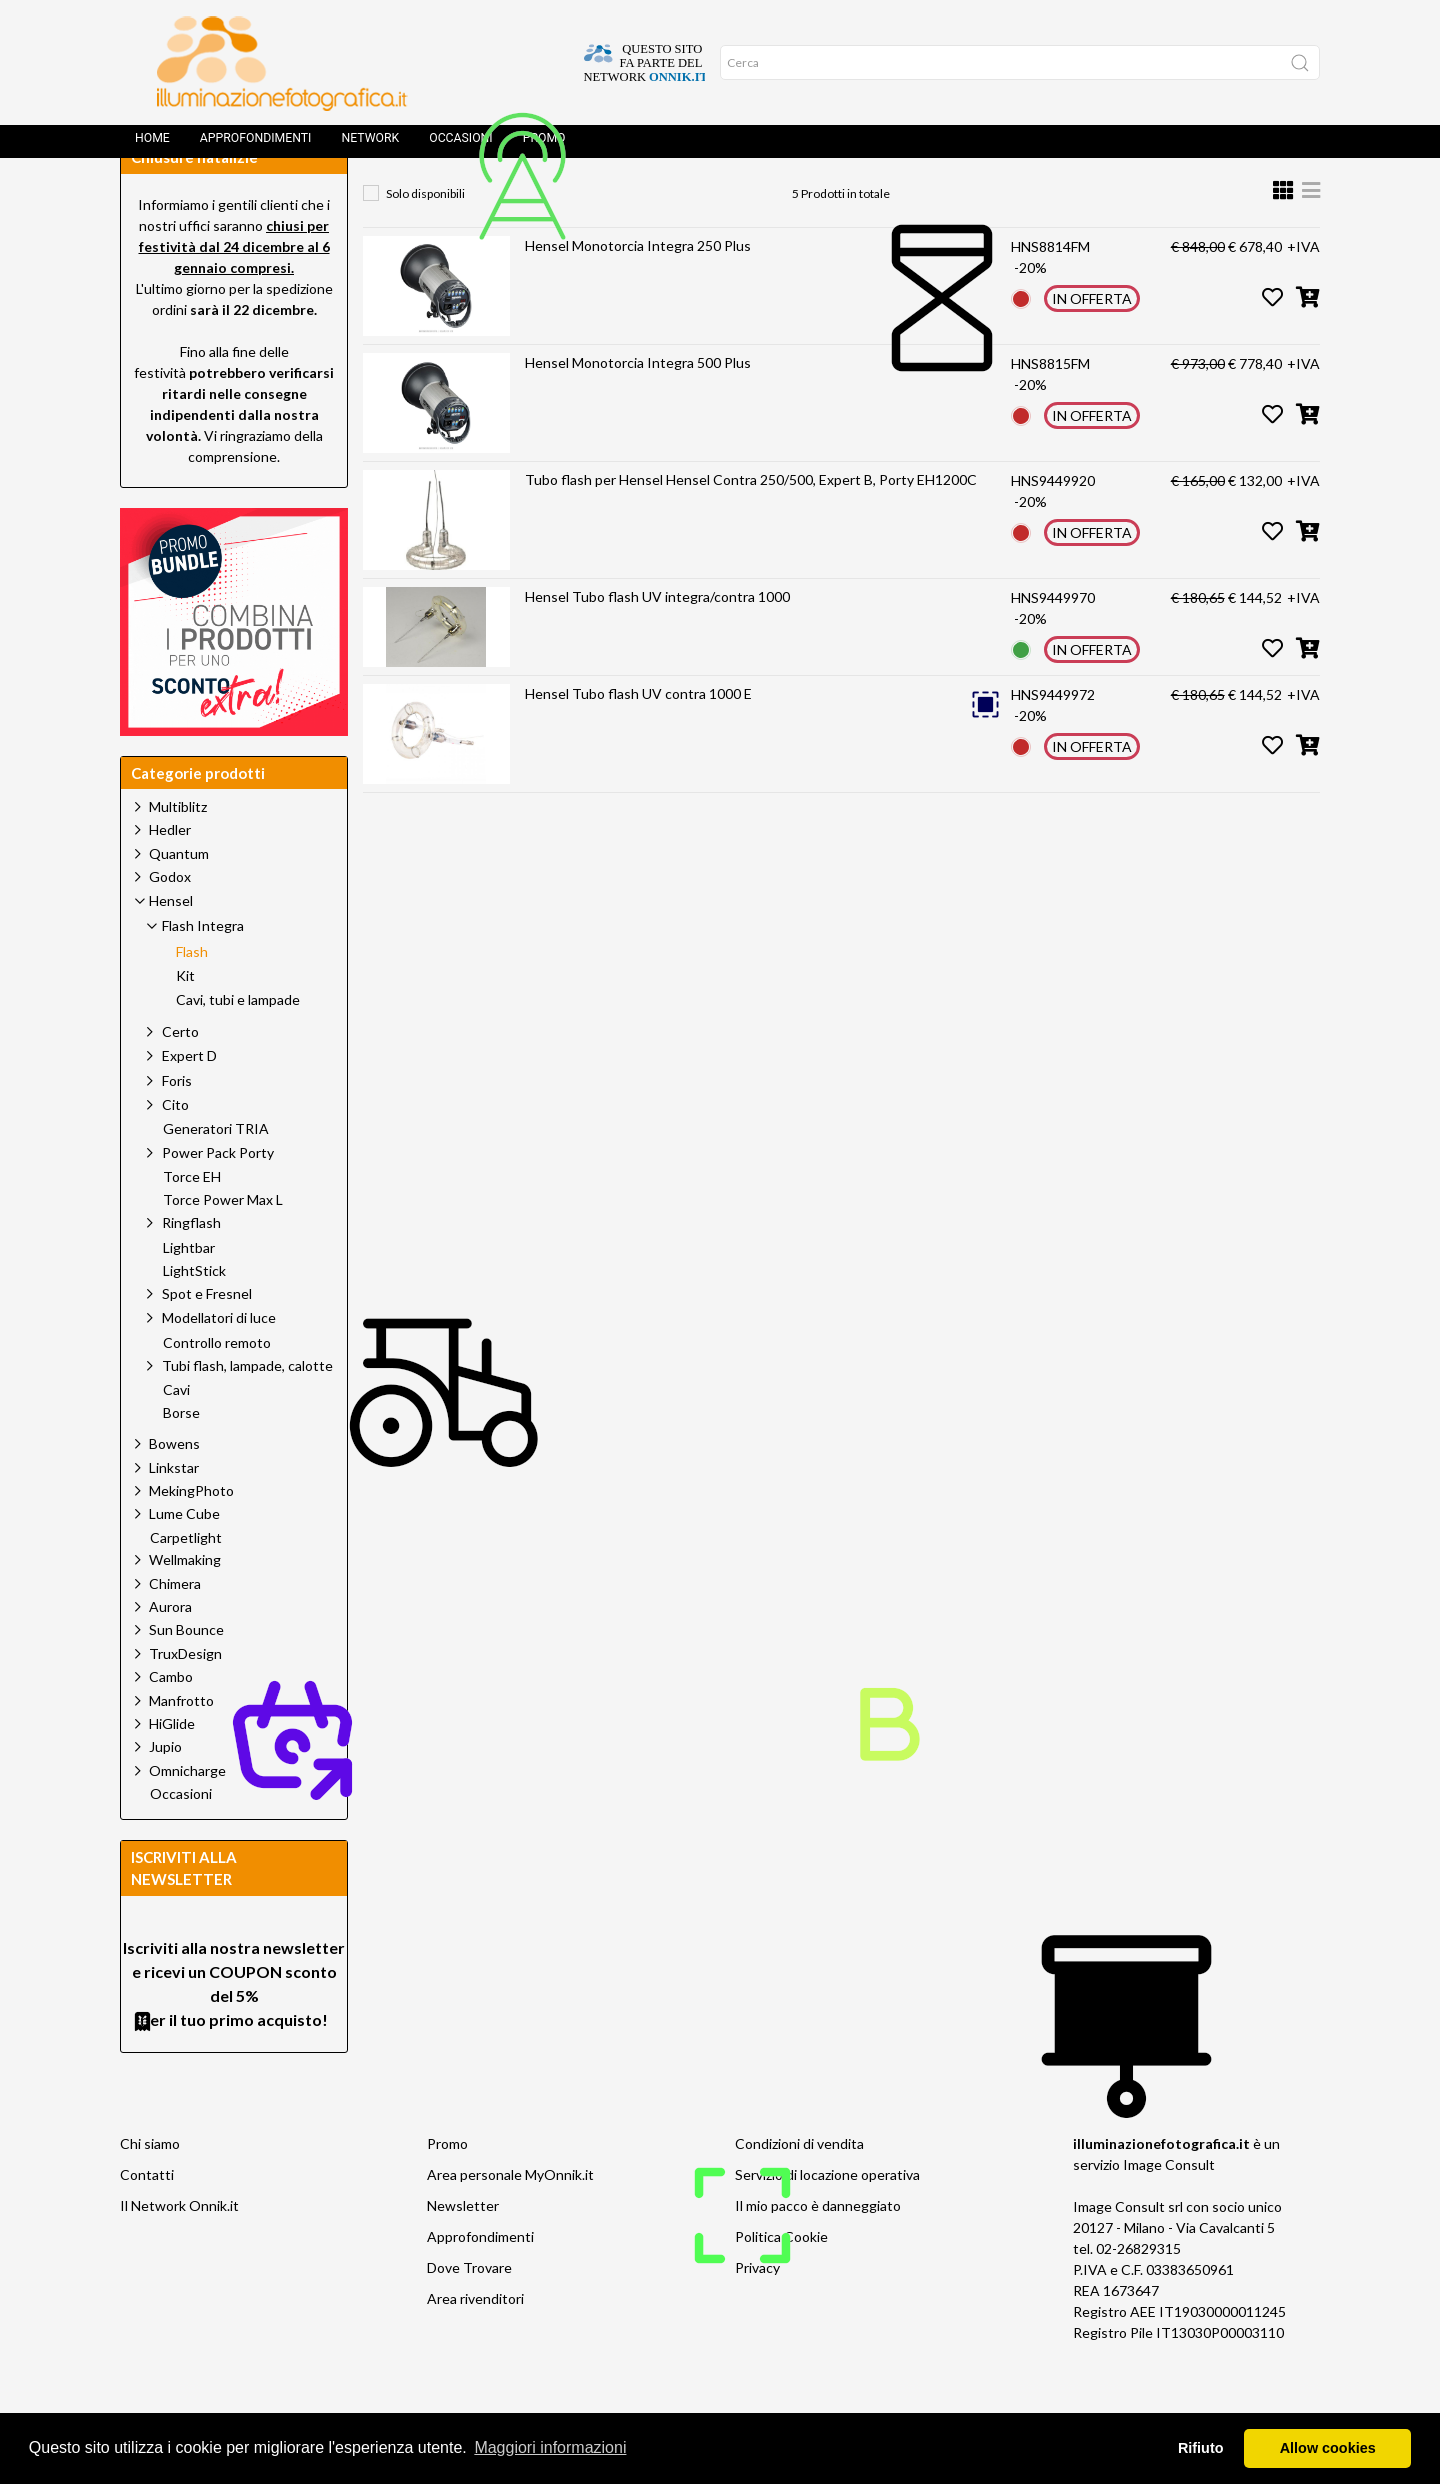 Image resolution: width=1440 pixels, height=2484 pixels. Describe the element at coordinates (440, 1389) in the screenshot. I see `access farming or agricultural features` at that location.